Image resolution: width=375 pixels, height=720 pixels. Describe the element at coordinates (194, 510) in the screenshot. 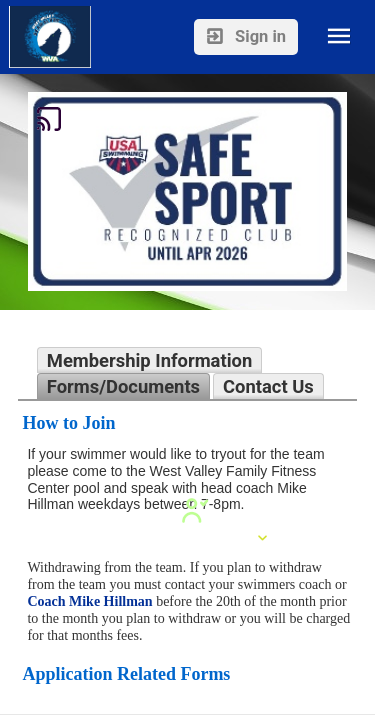

I see `user verification complete` at that location.